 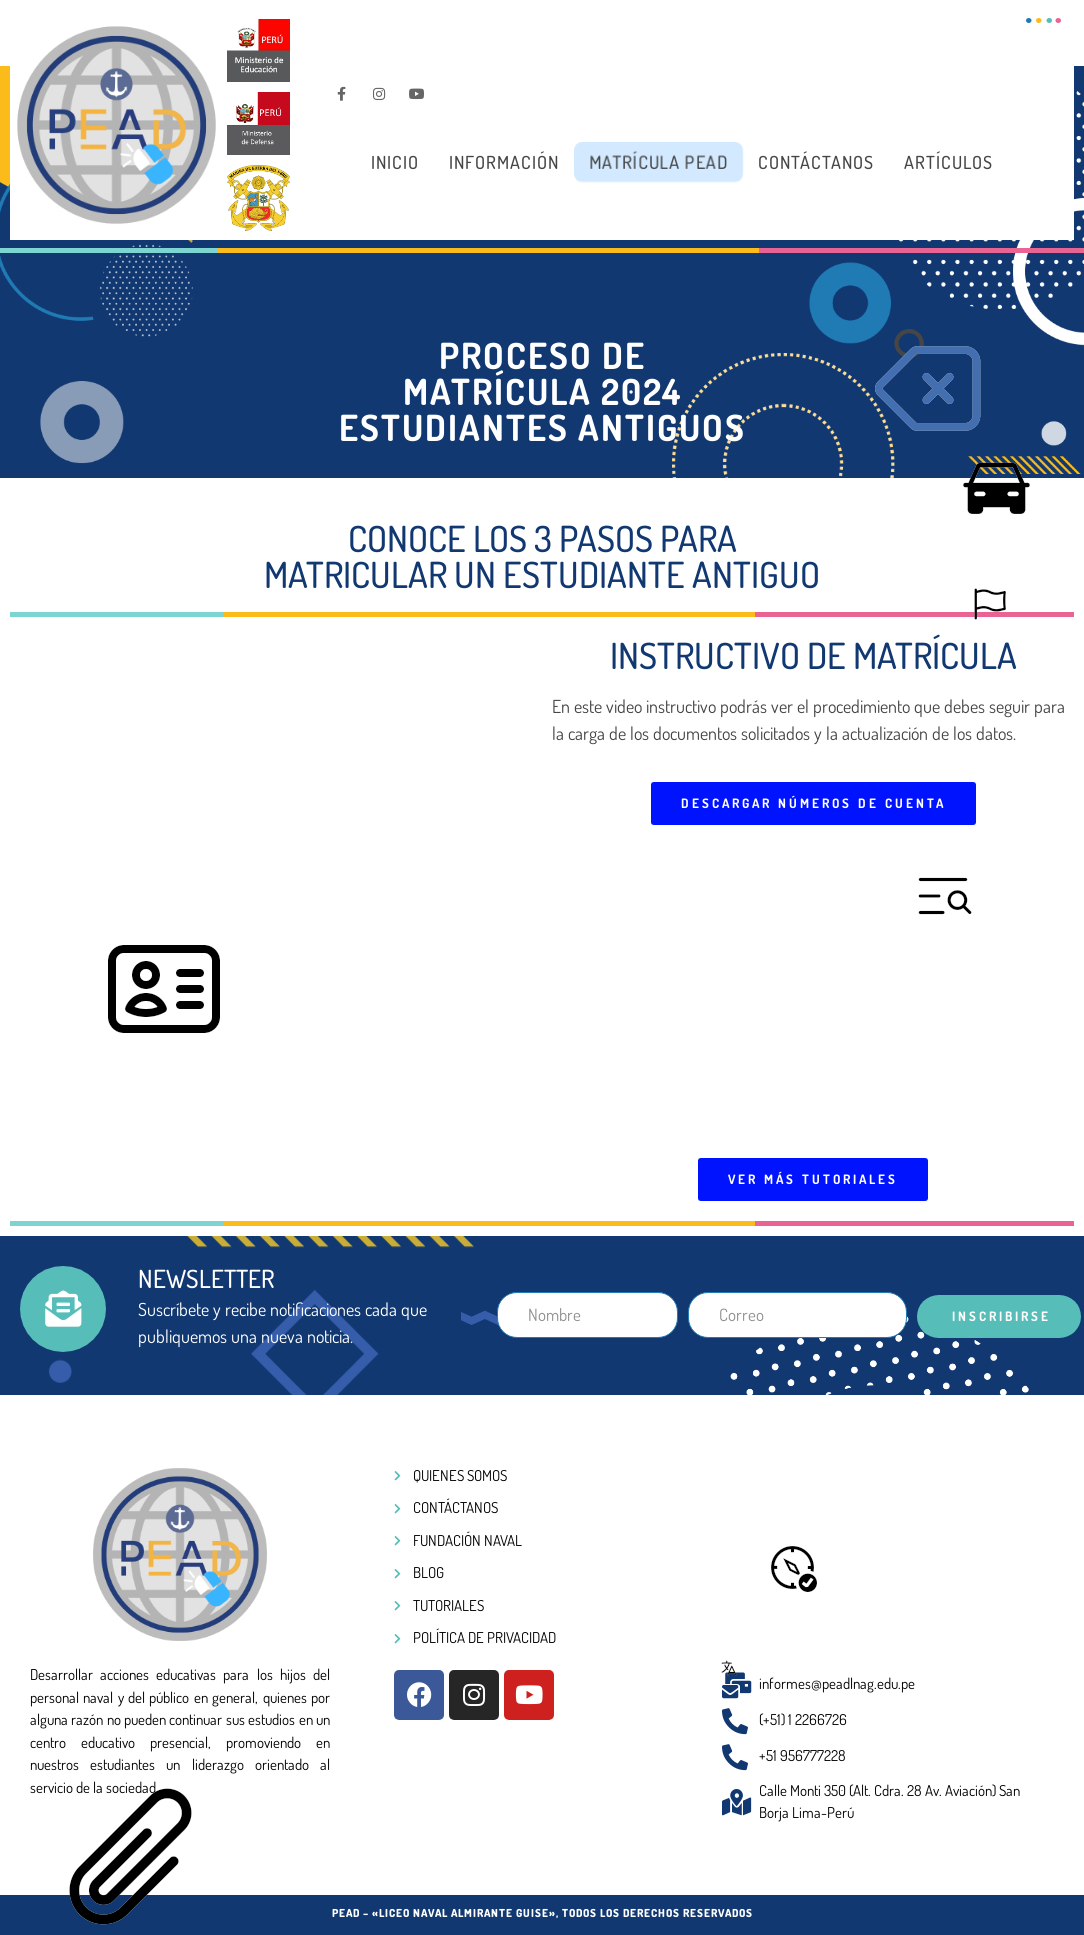 I want to click on access vehicle or car-related settings, so click(x=996, y=489).